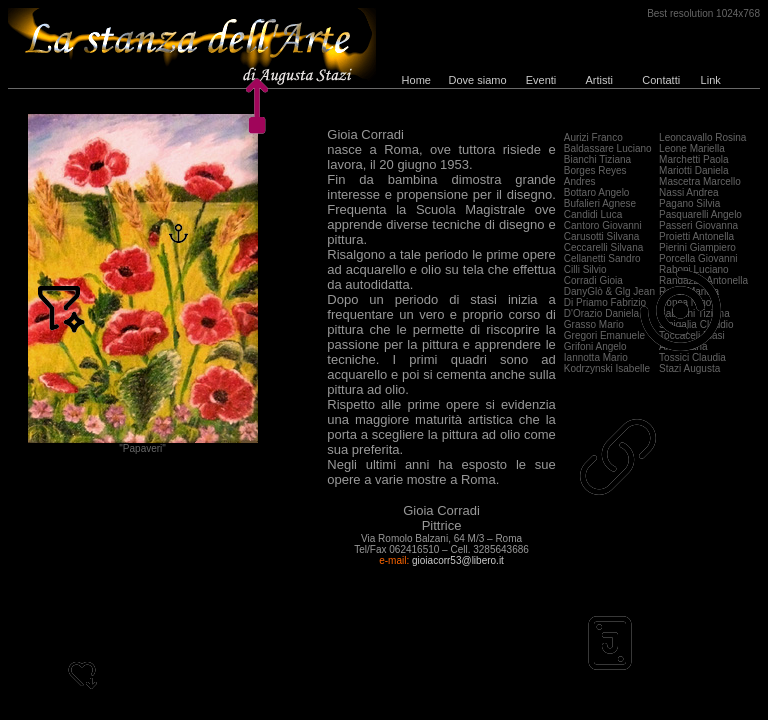 Image resolution: width=768 pixels, height=720 pixels. Describe the element at coordinates (610, 643) in the screenshot. I see `jack playing card in a card game app` at that location.